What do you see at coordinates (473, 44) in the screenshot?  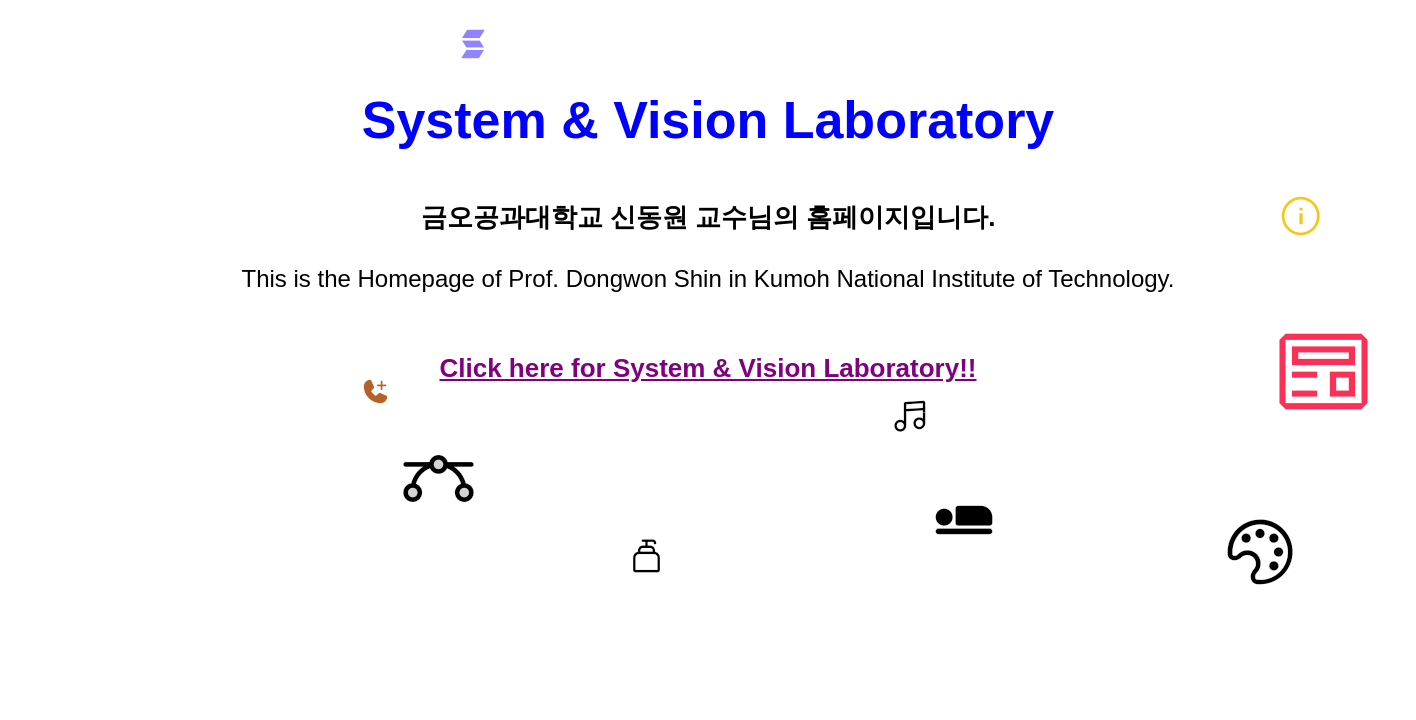 I see `view stacked layers or map overlays` at bounding box center [473, 44].